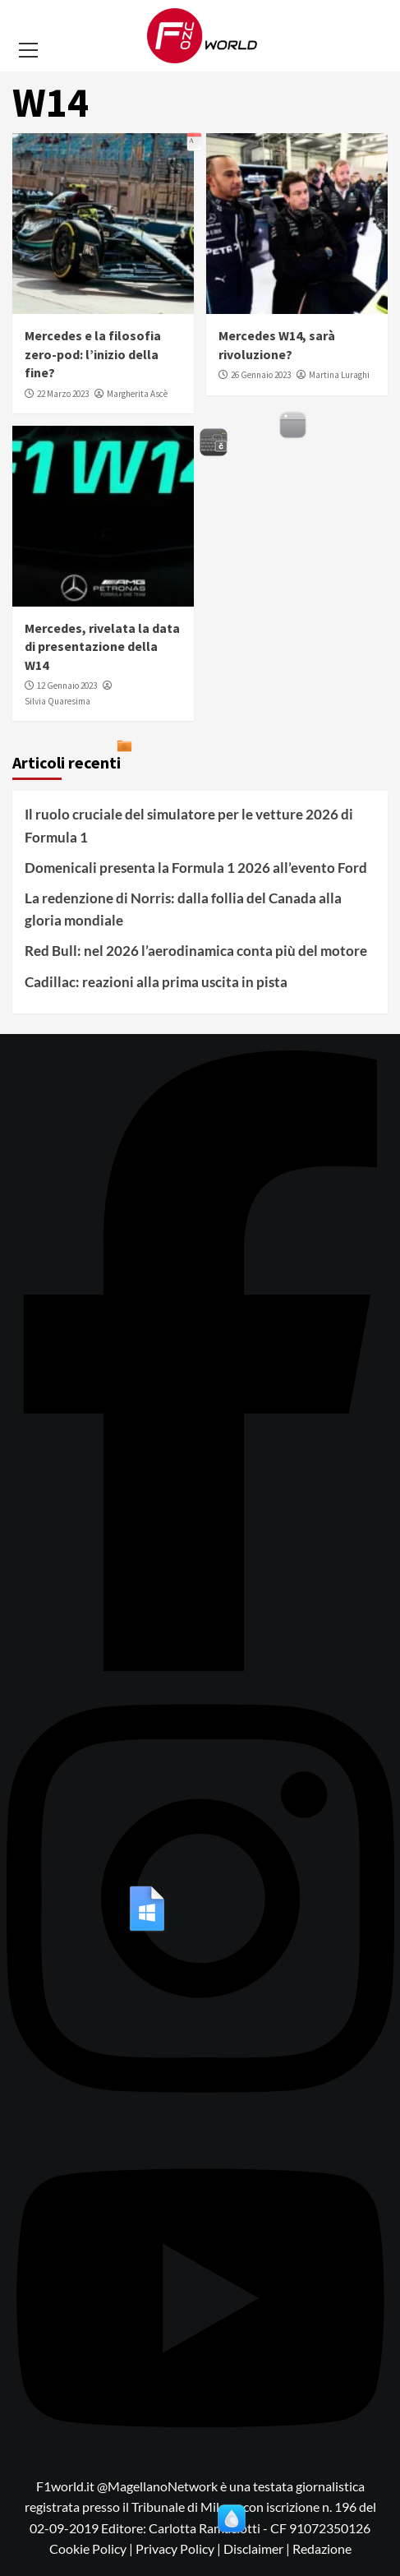 This screenshot has width=400, height=2576. I want to click on a windows executable file (.exe), so click(147, 1909).